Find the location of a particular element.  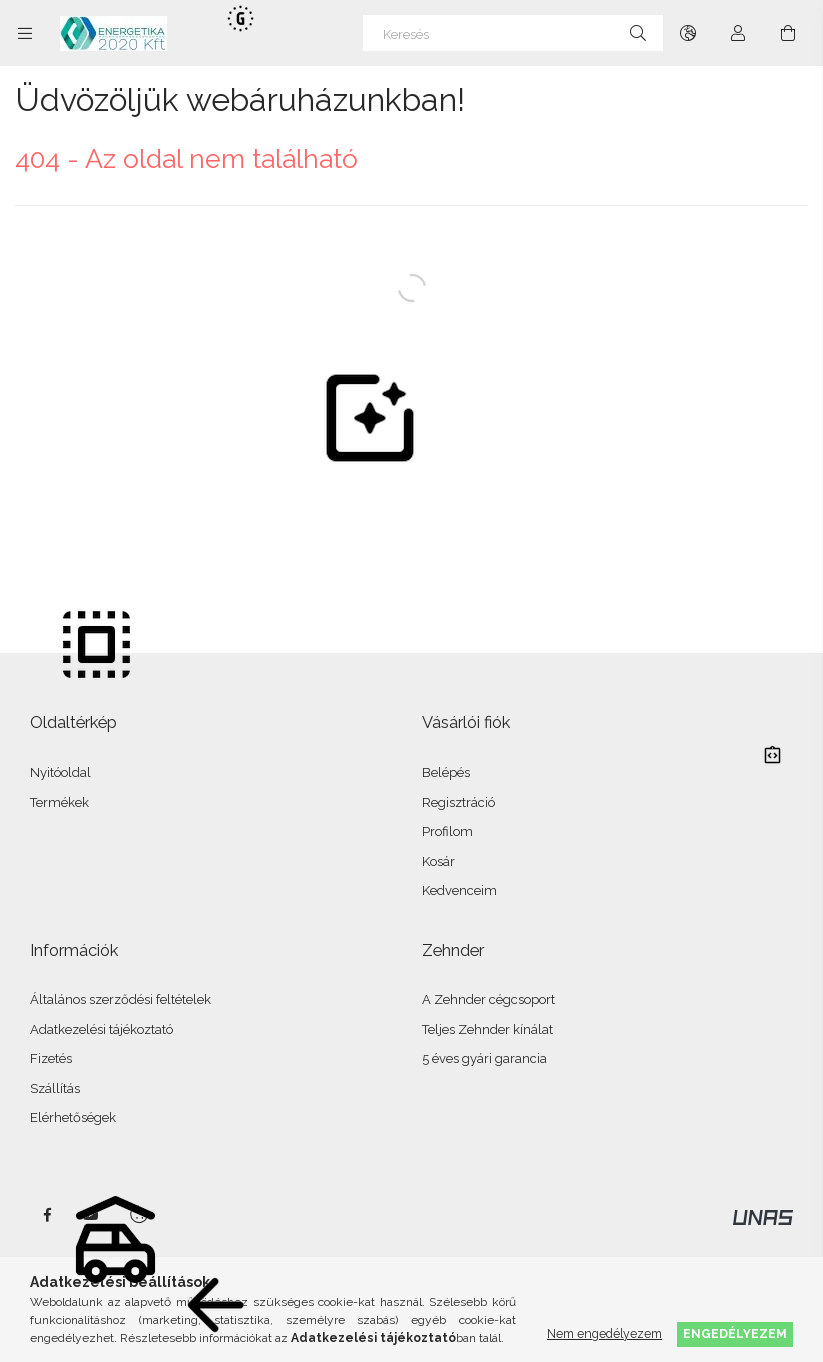

access garage or parking location is located at coordinates (115, 1239).